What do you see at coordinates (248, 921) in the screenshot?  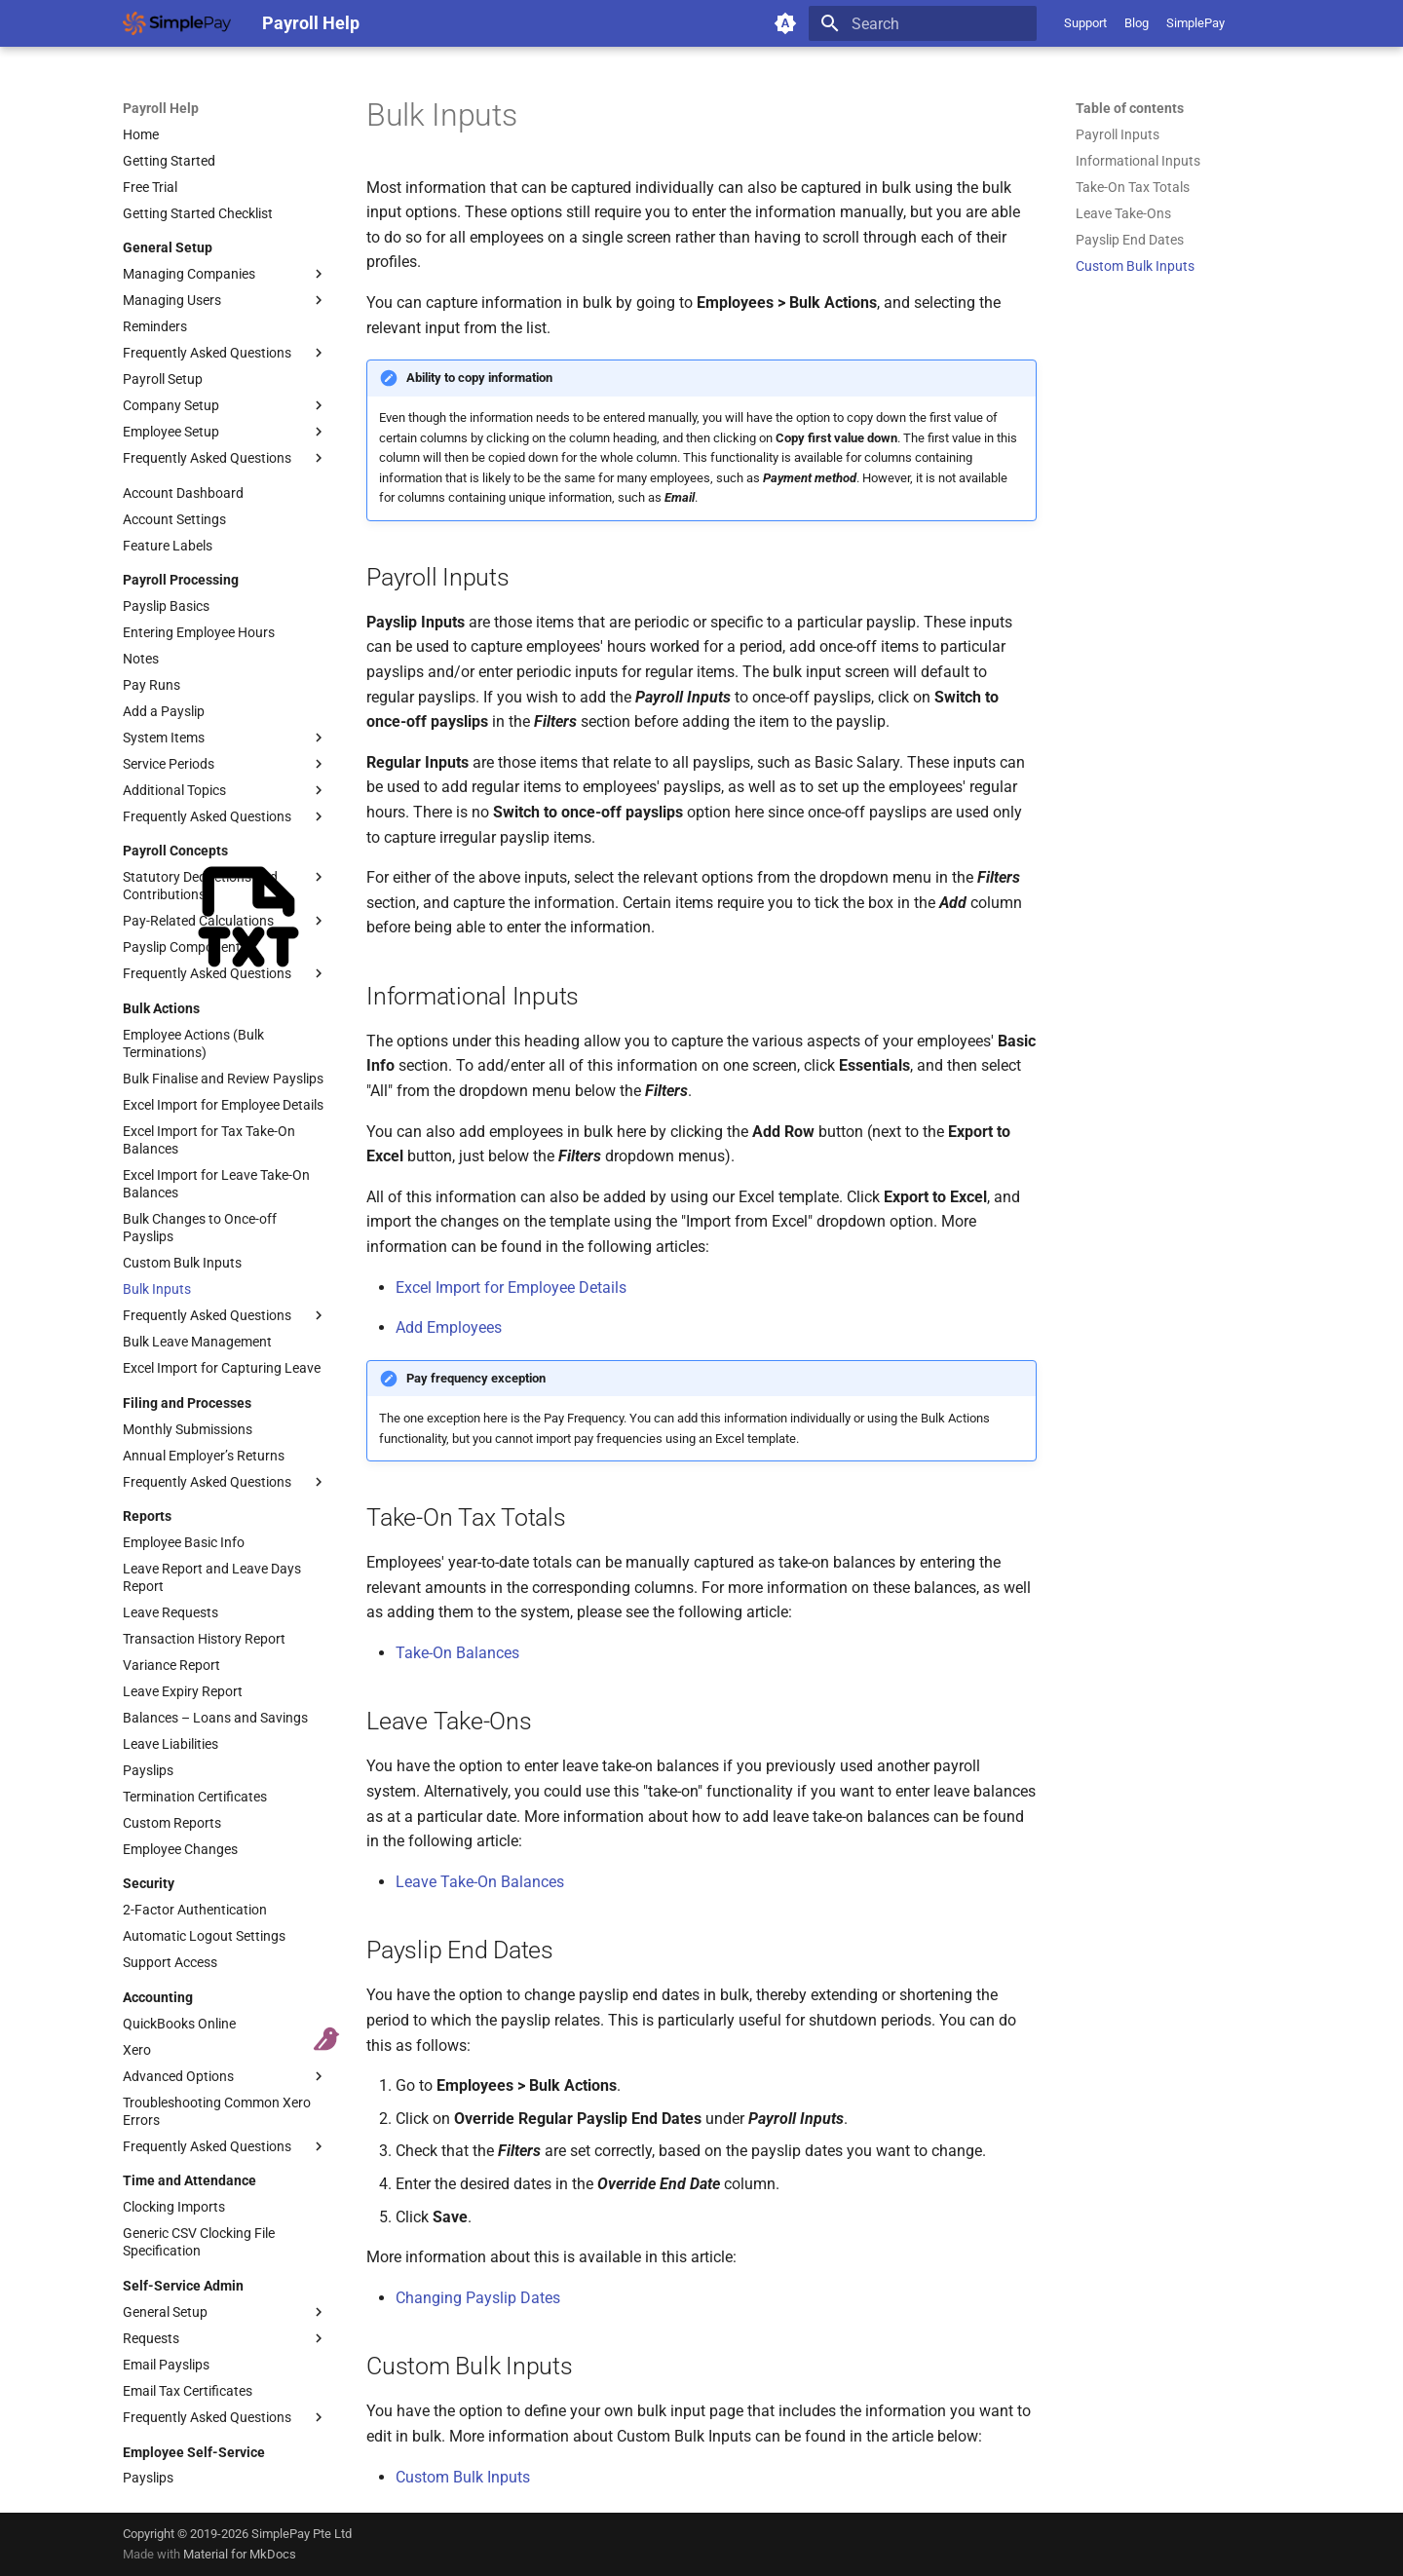 I see `open a text file` at bounding box center [248, 921].